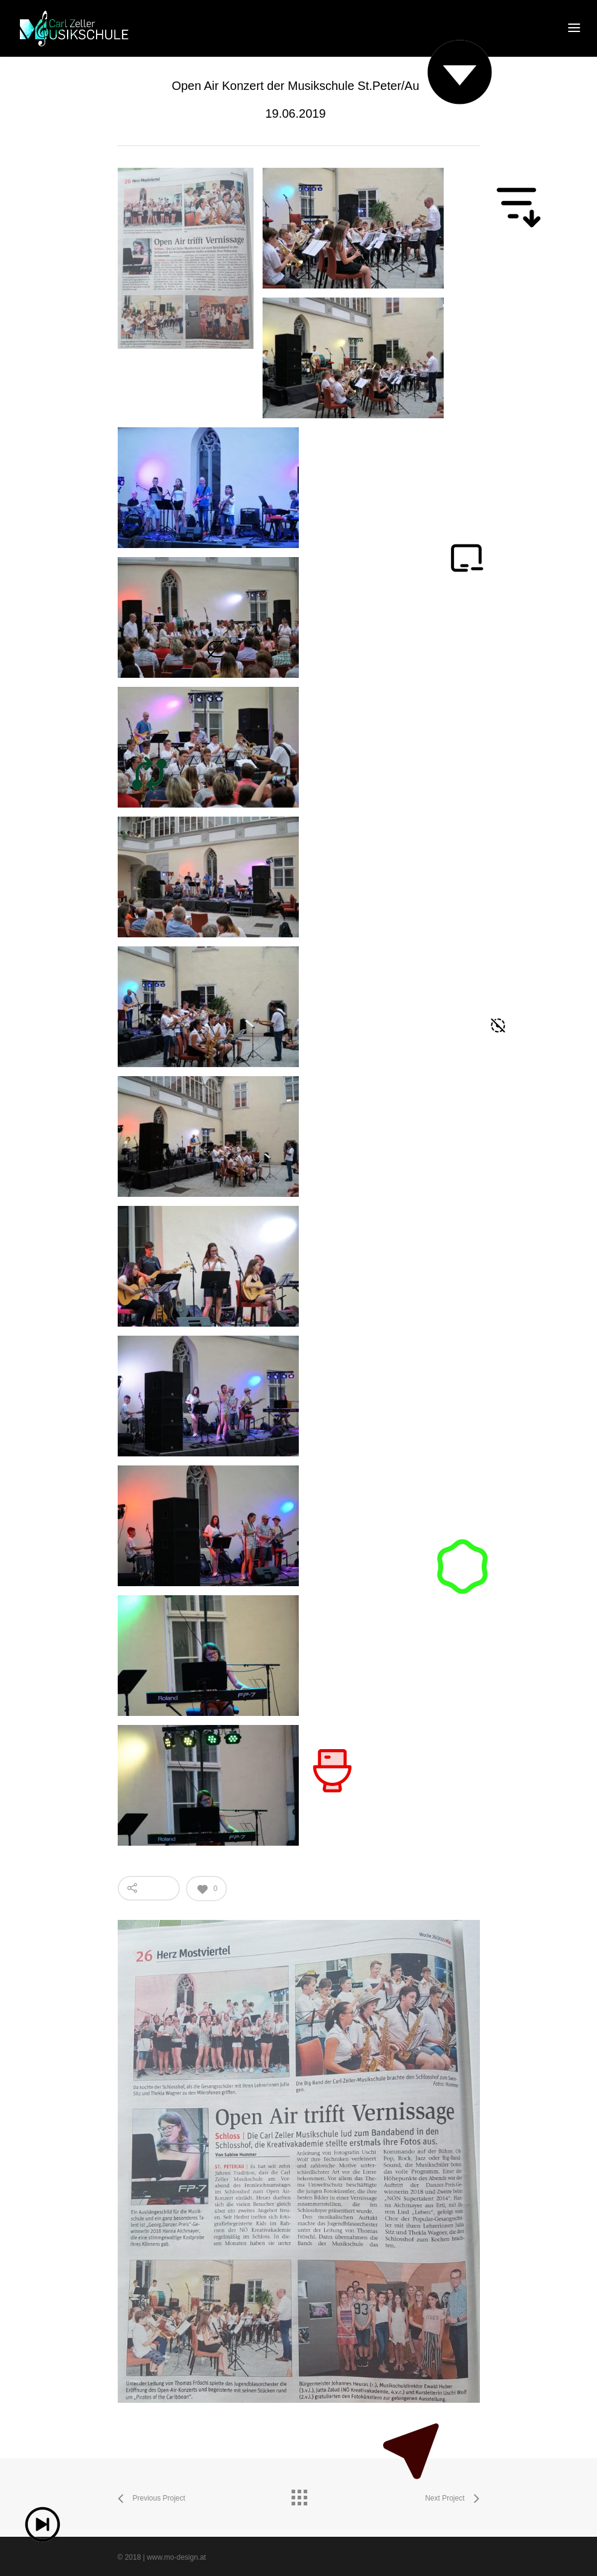  Describe the element at coordinates (42, 2524) in the screenshot. I see `skip to the next track` at that location.